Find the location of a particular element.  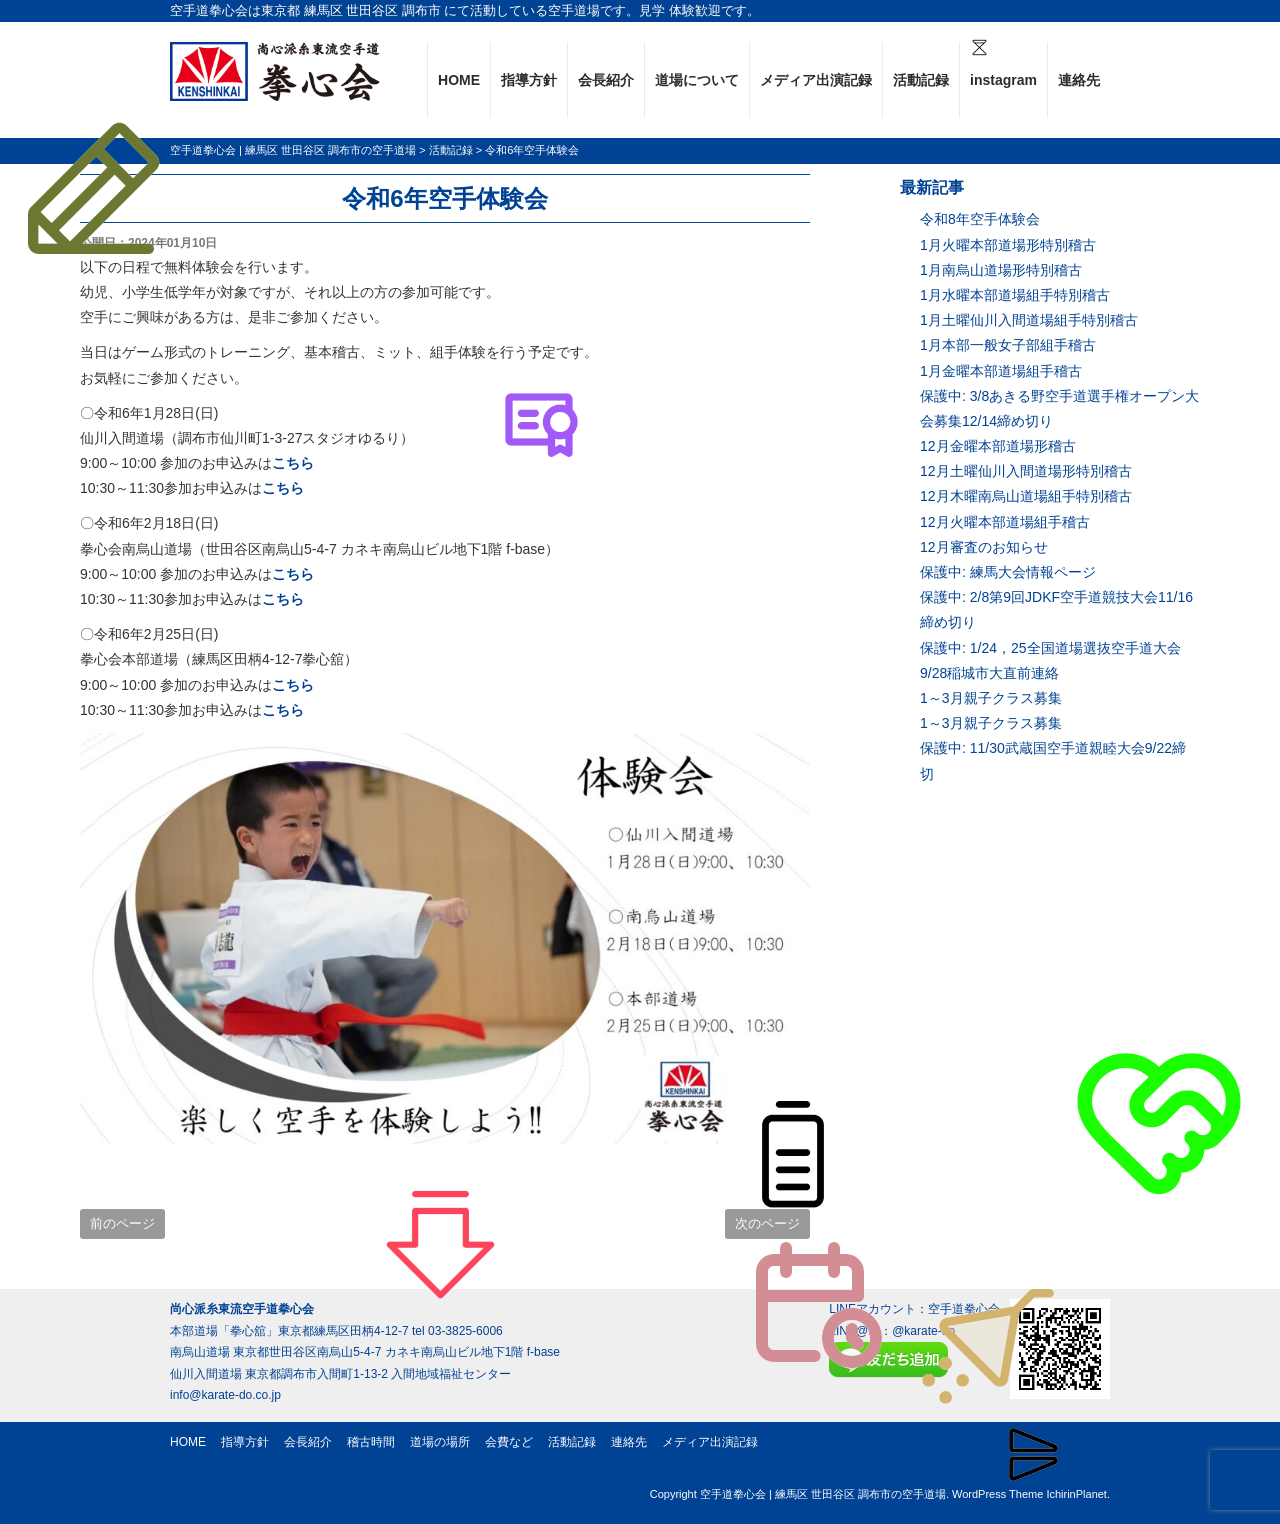

view scheduled events with time details is located at coordinates (816, 1302).